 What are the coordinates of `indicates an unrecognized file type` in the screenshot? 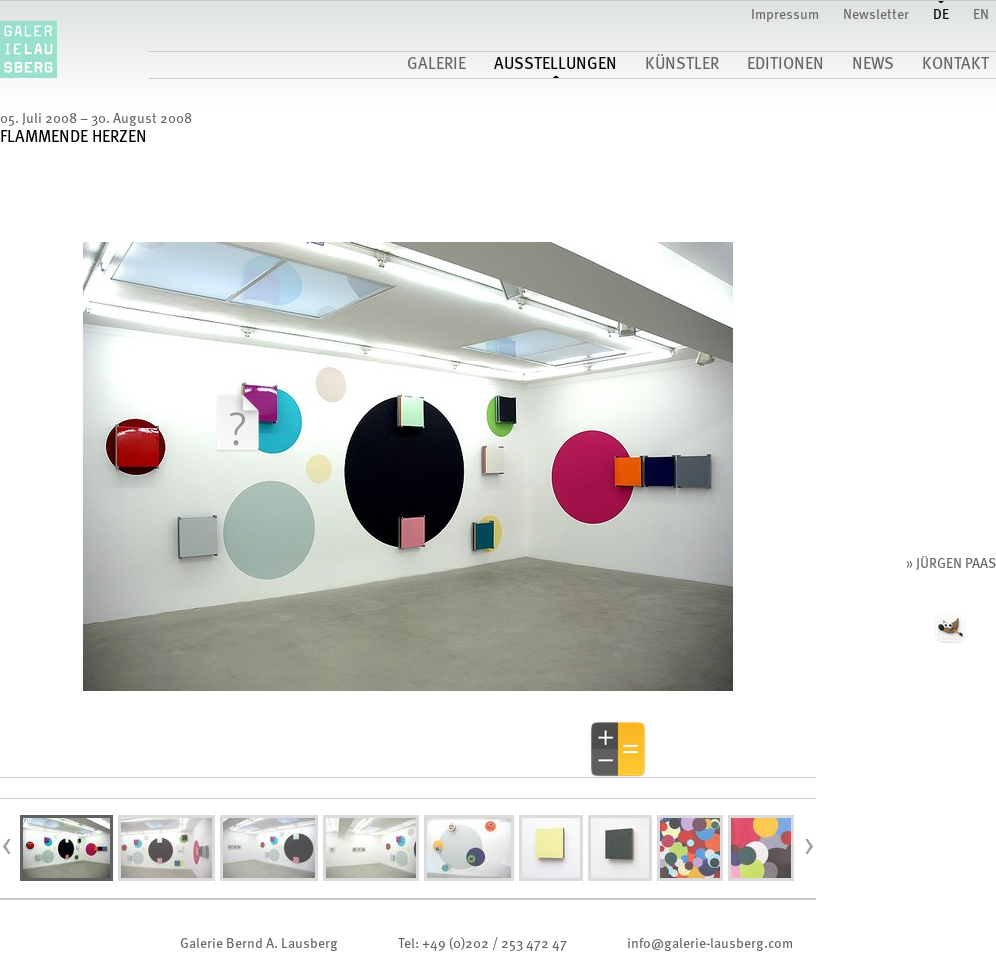 It's located at (237, 423).